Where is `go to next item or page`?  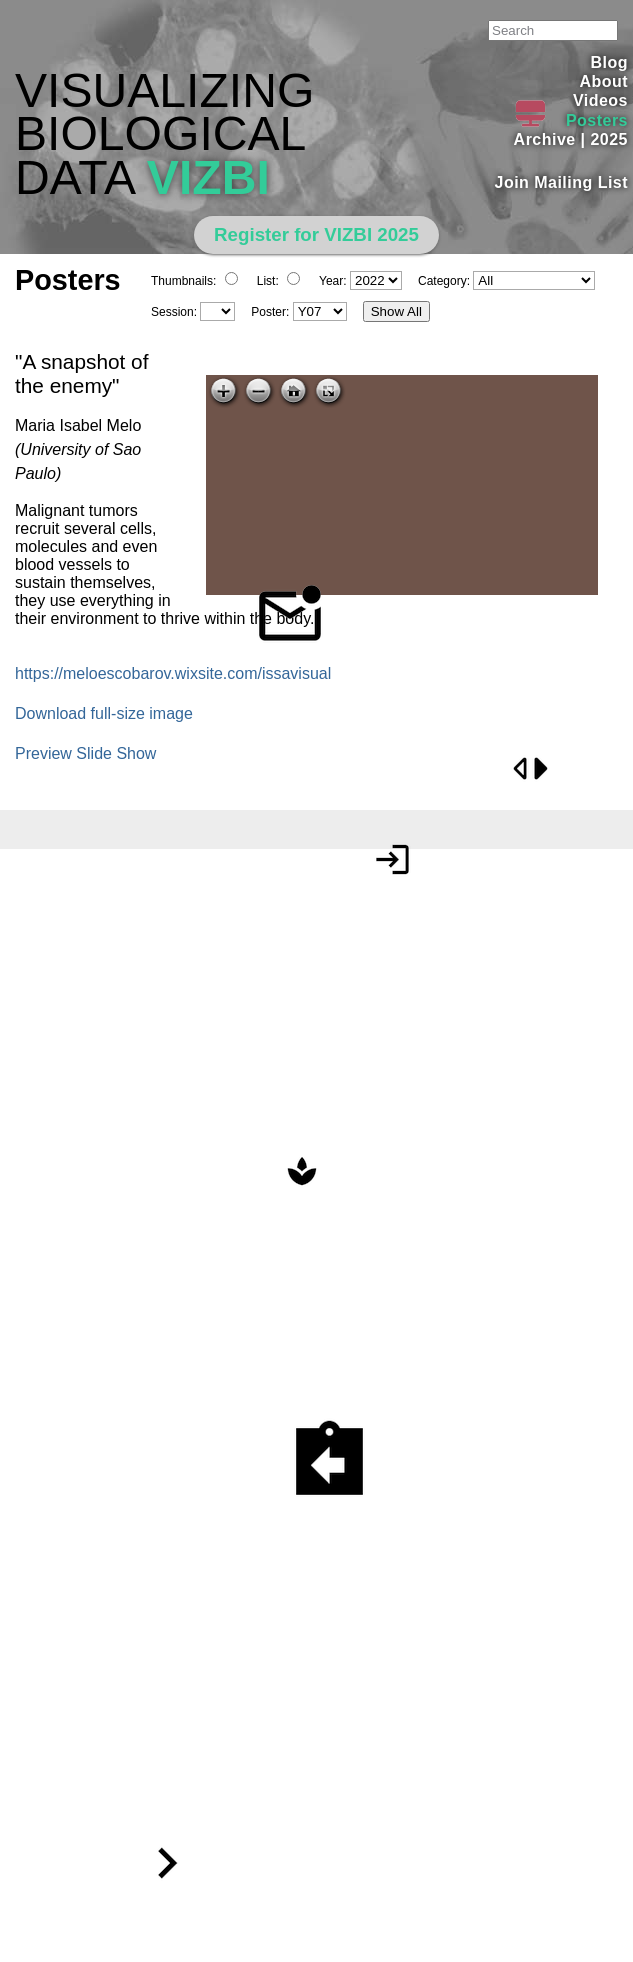
go to next item or page is located at coordinates (167, 1863).